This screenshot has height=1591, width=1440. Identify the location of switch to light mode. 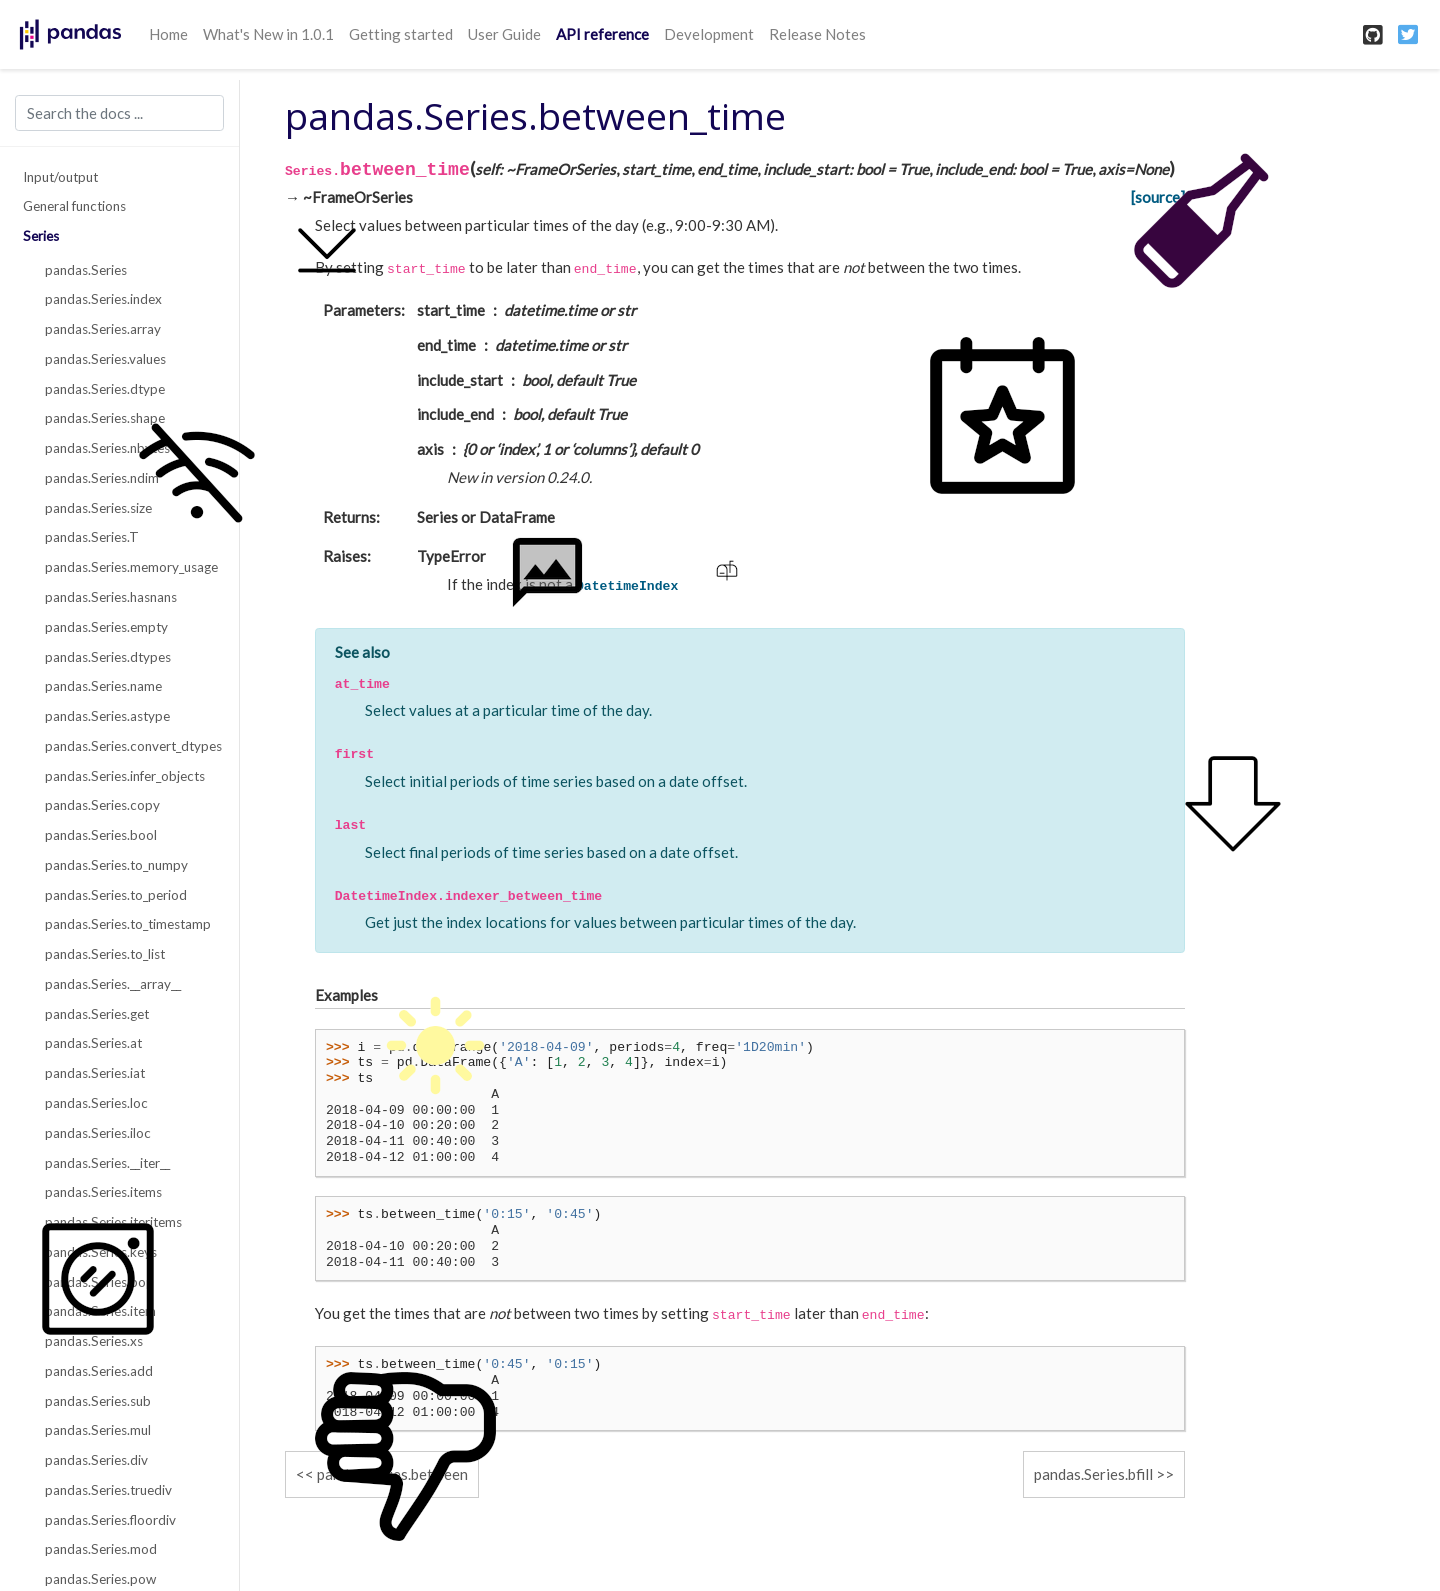
(435, 1045).